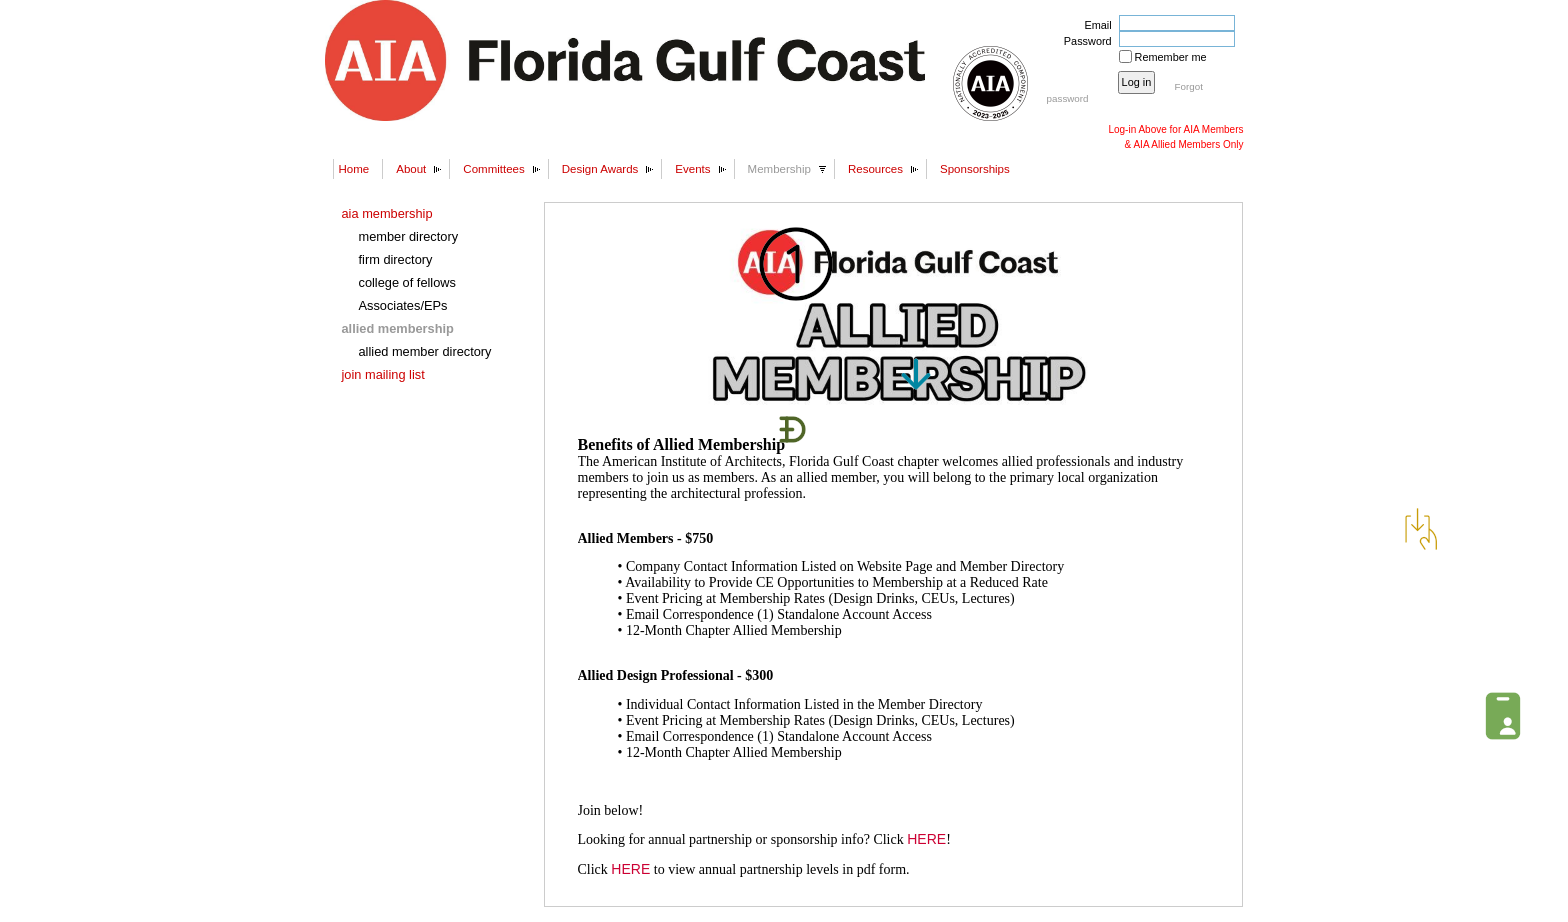  What do you see at coordinates (1419, 529) in the screenshot?
I see `withdraw or receive funds` at bounding box center [1419, 529].